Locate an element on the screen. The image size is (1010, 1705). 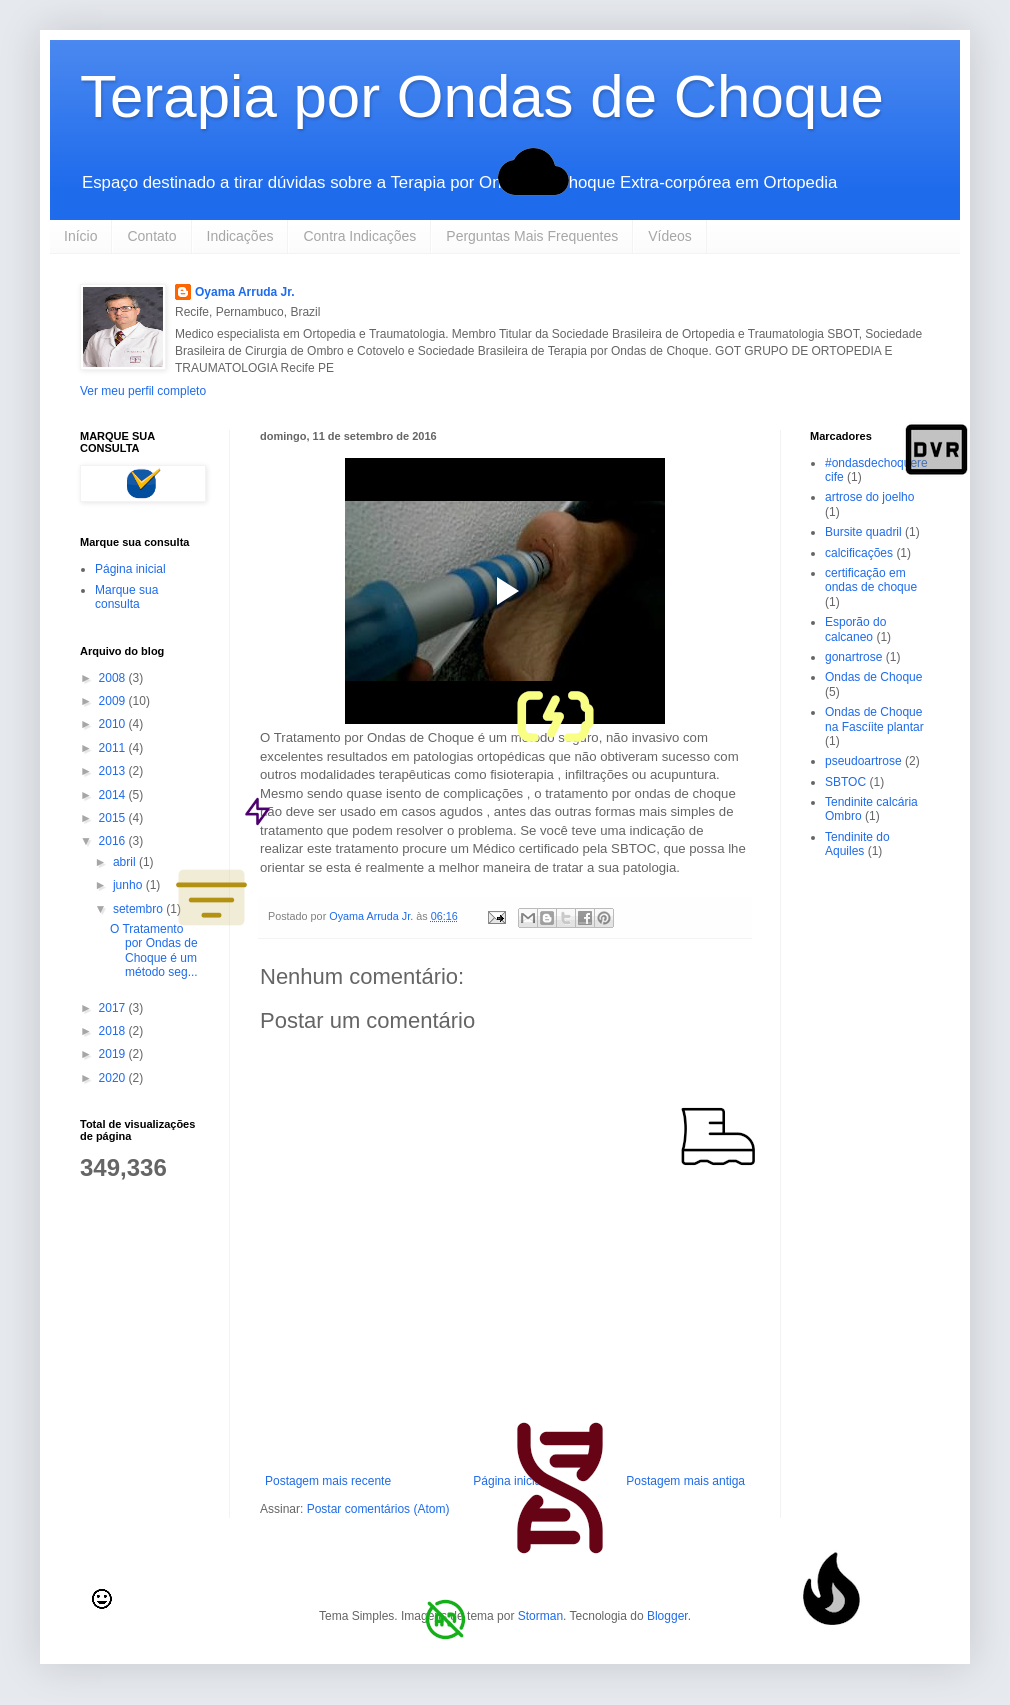
filter or sort list content is located at coordinates (211, 897).